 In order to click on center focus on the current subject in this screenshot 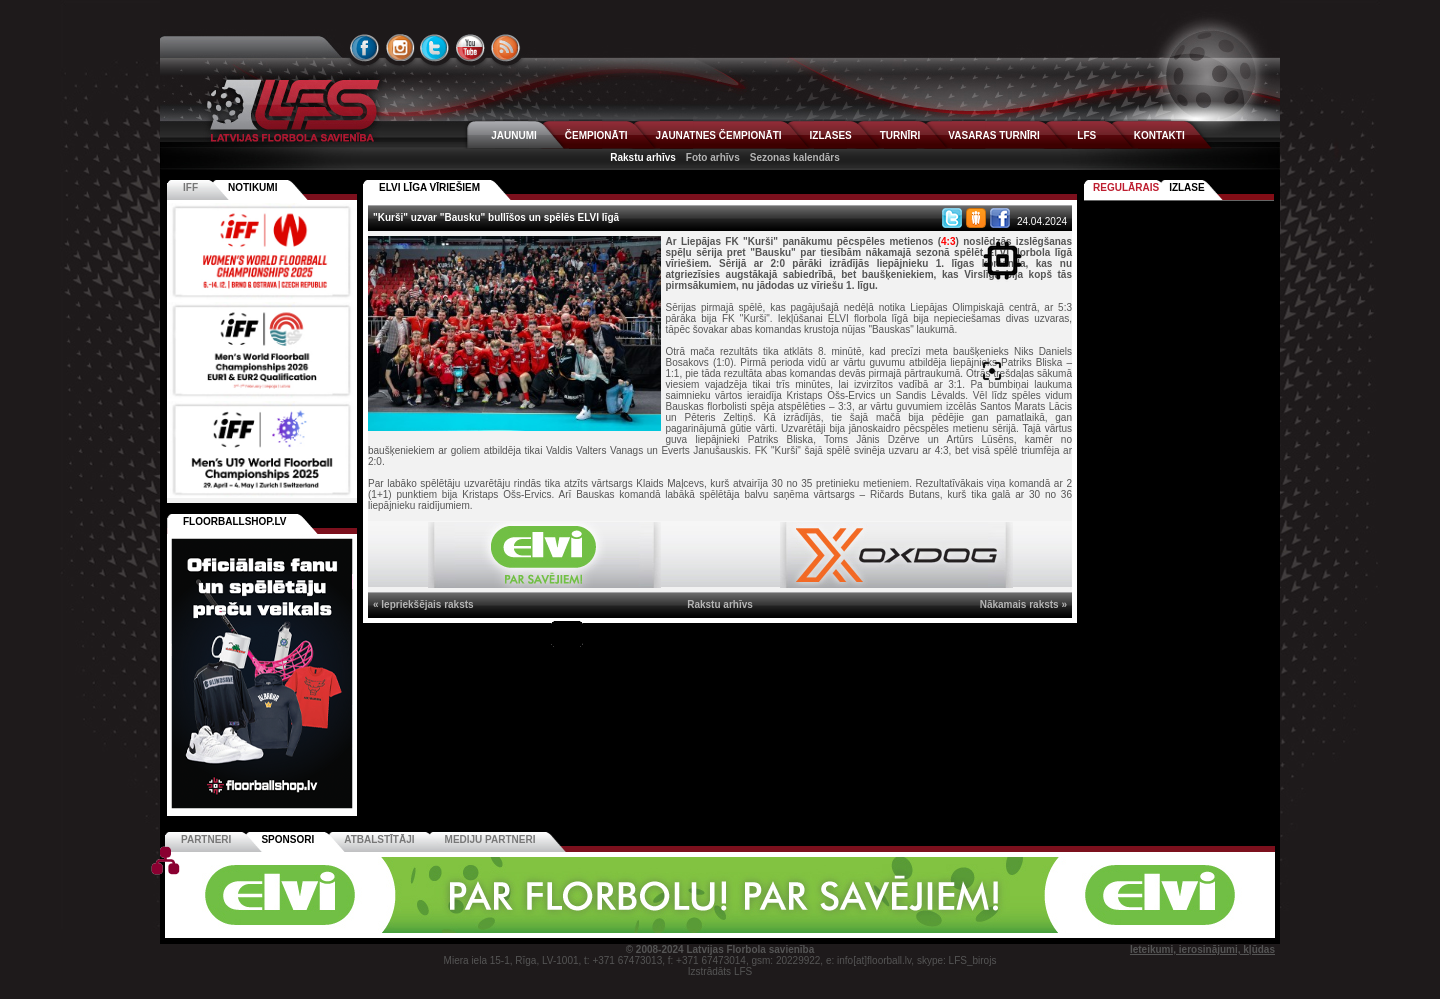, I will do `click(992, 371)`.